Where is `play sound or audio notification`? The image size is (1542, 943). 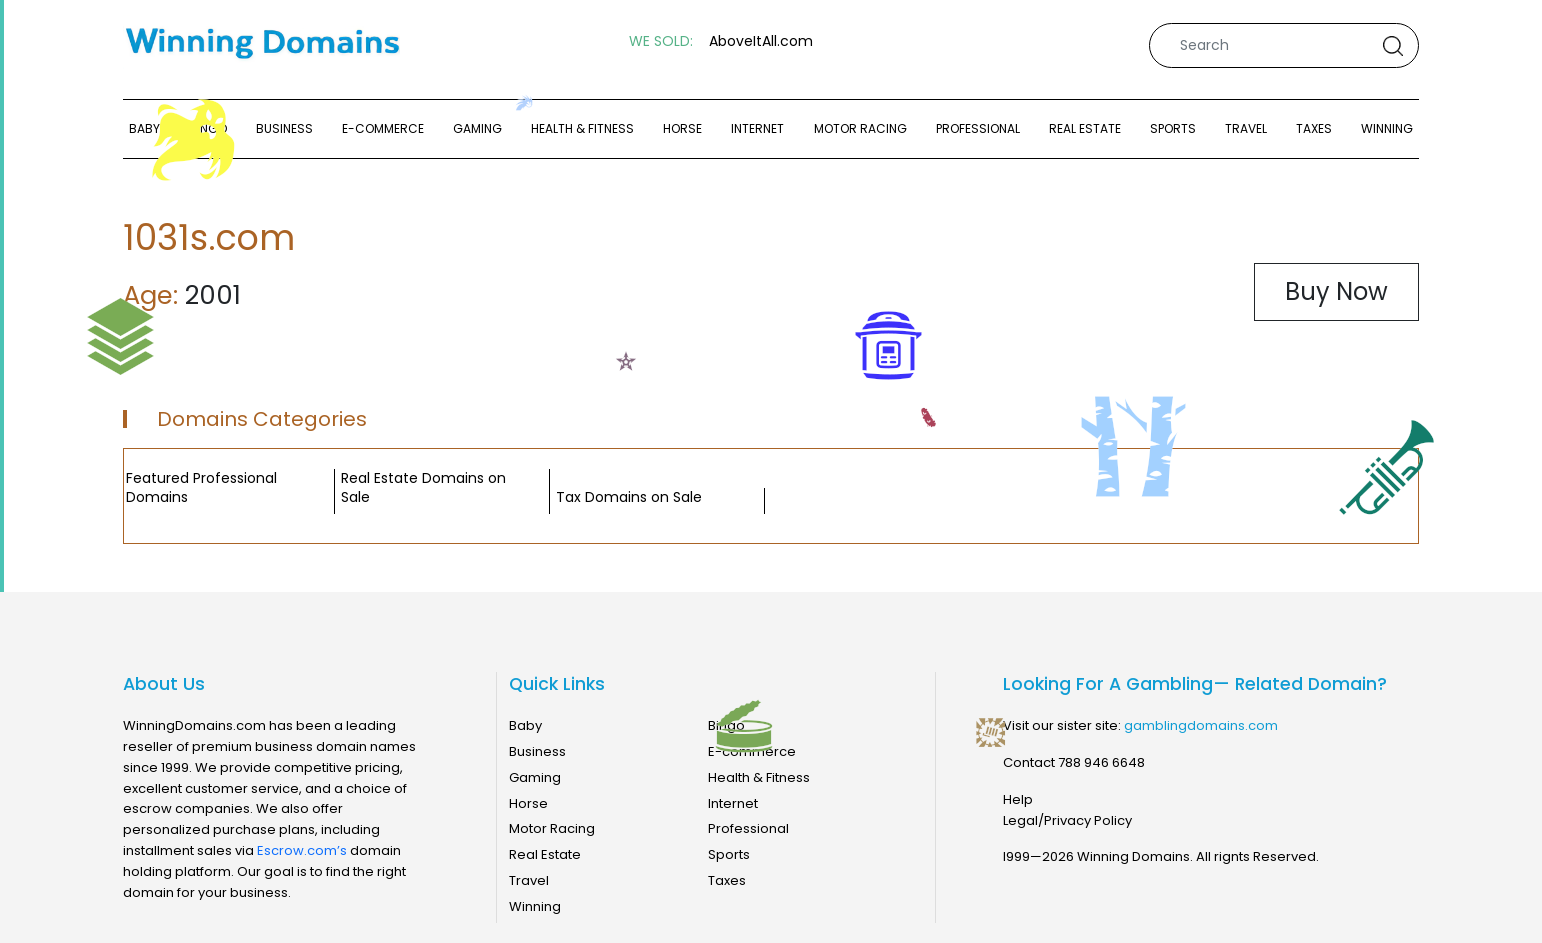 play sound or audio notification is located at coordinates (1386, 467).